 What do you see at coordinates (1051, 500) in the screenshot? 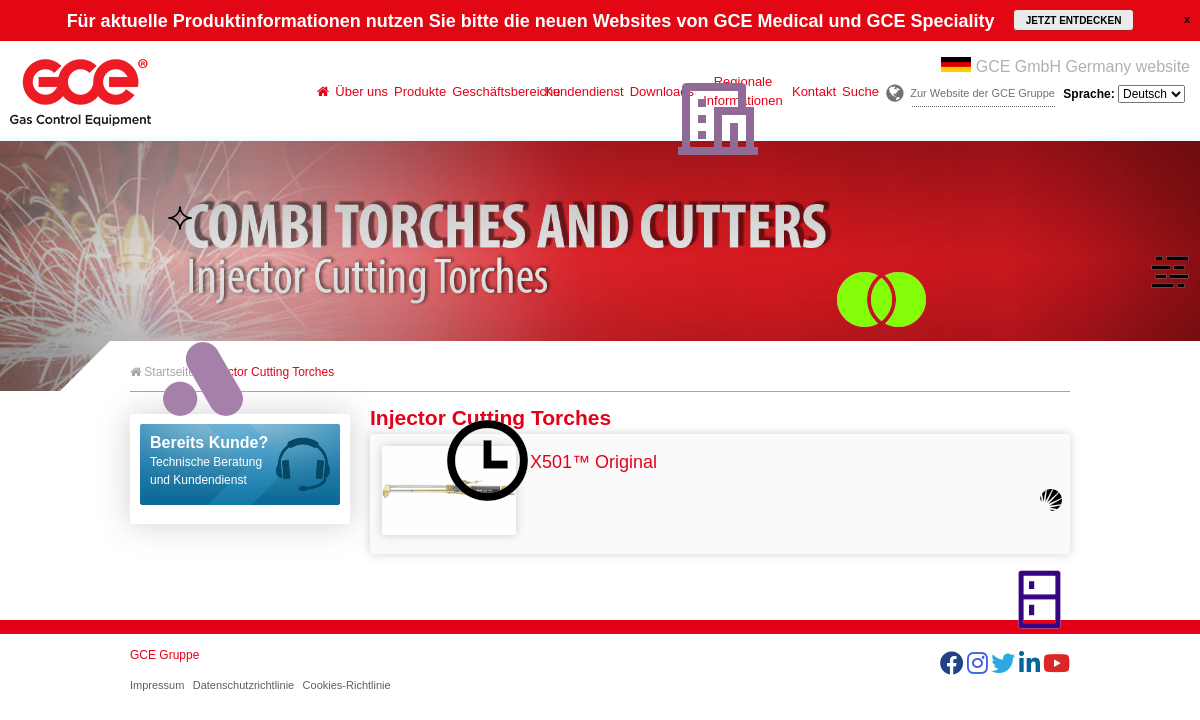
I see `apache solr search platform logo` at bounding box center [1051, 500].